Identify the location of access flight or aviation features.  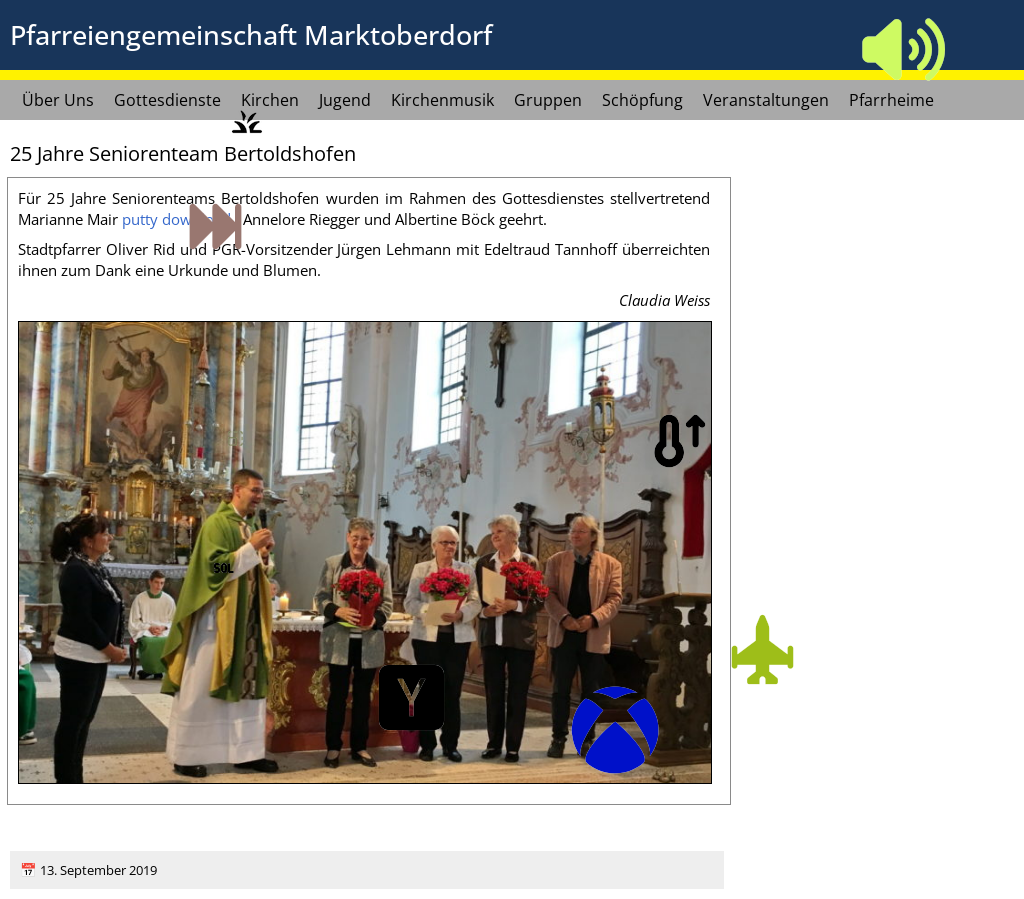
(762, 649).